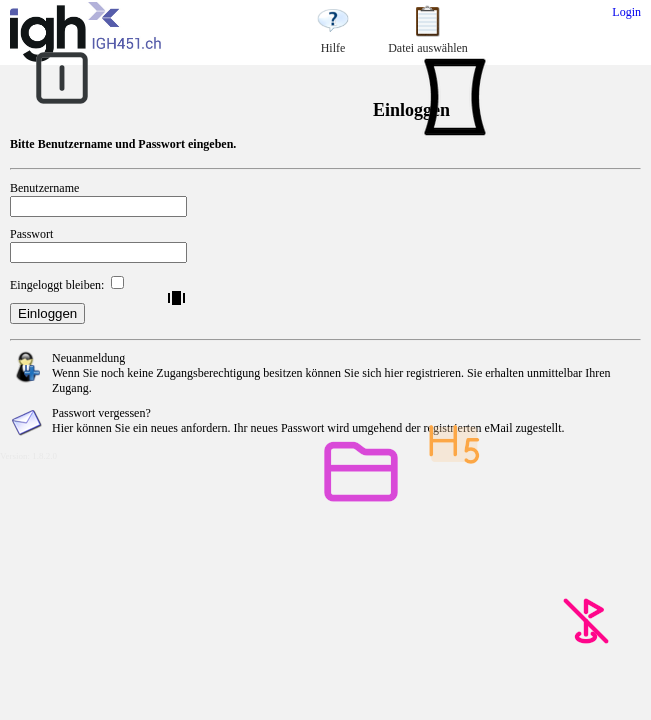  Describe the element at coordinates (586, 621) in the screenshot. I see `golf feature unavailable or disabled` at that location.